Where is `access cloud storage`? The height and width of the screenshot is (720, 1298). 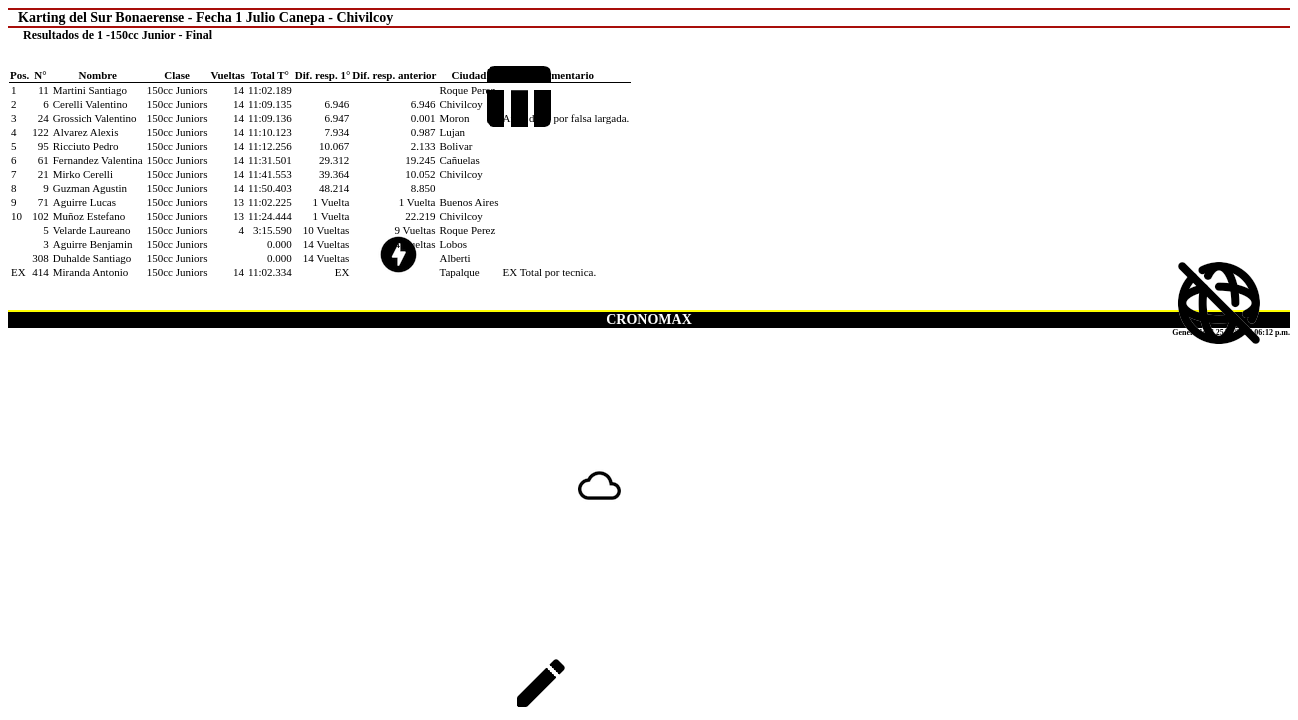
access cloud storage is located at coordinates (599, 485).